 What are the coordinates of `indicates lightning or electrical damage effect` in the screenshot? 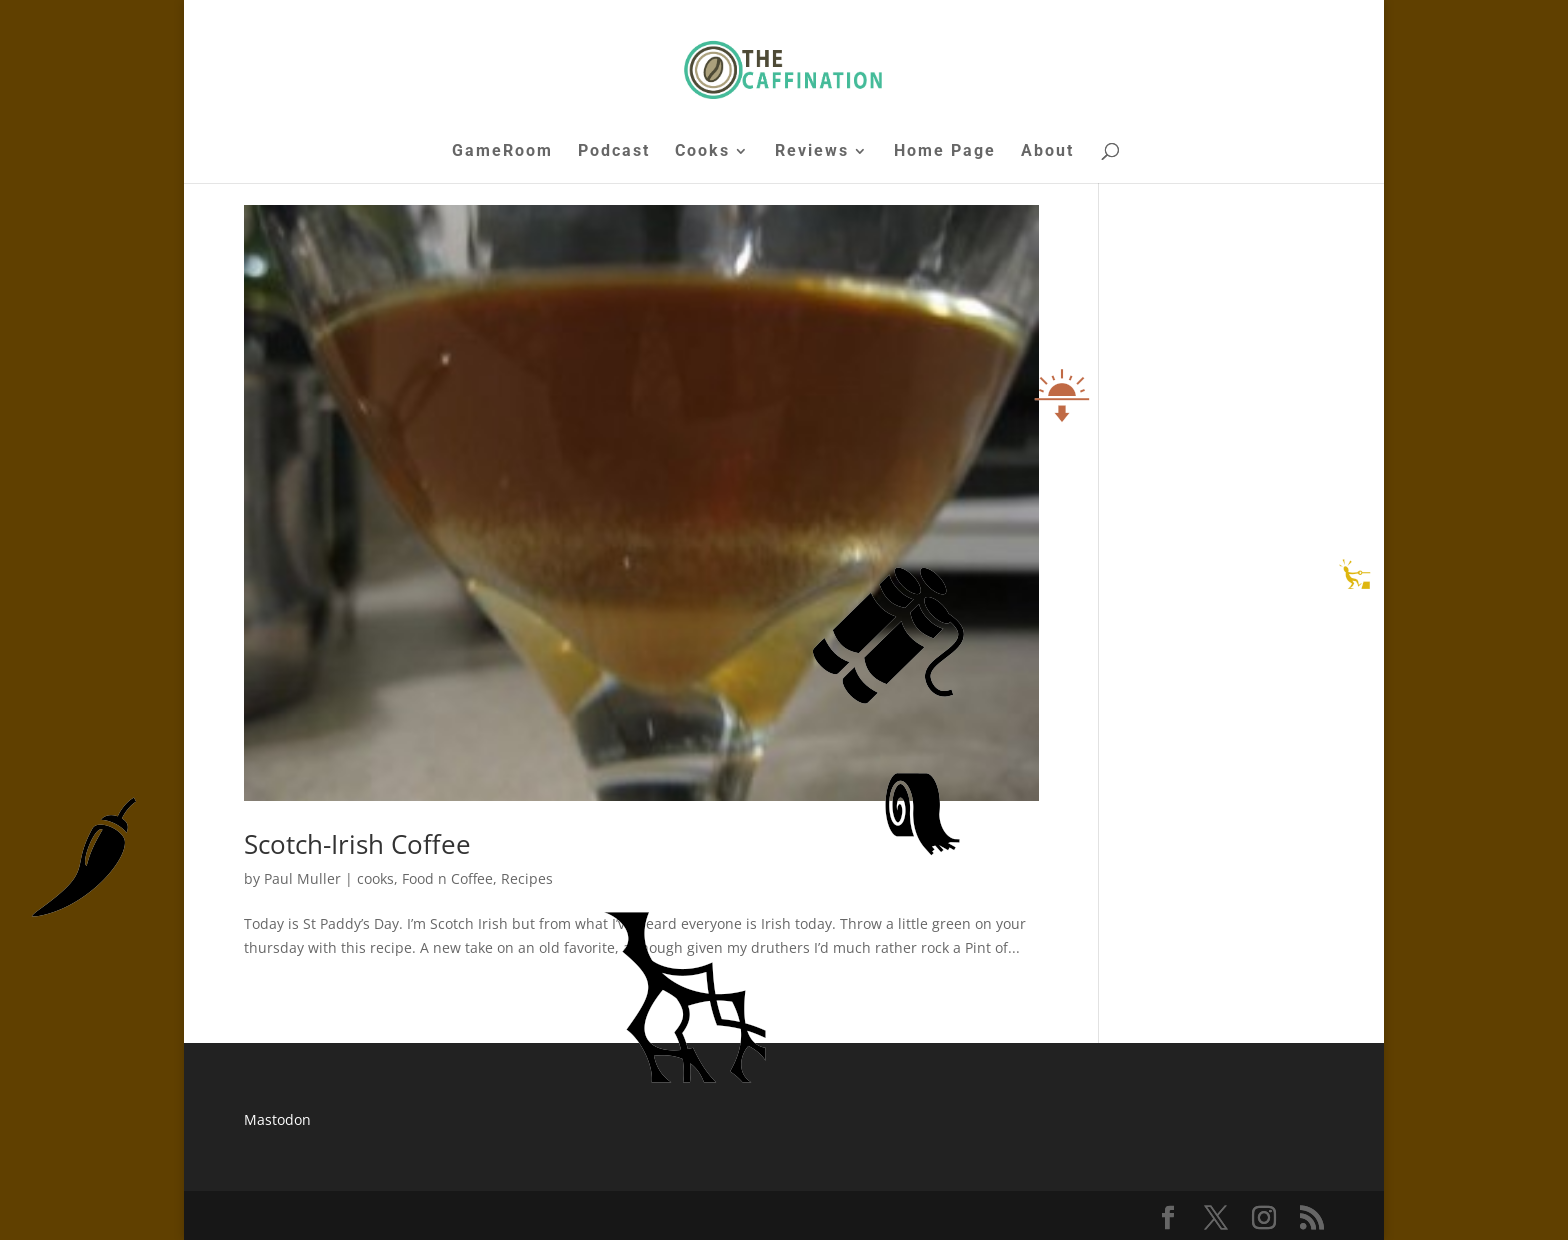 It's located at (680, 998).